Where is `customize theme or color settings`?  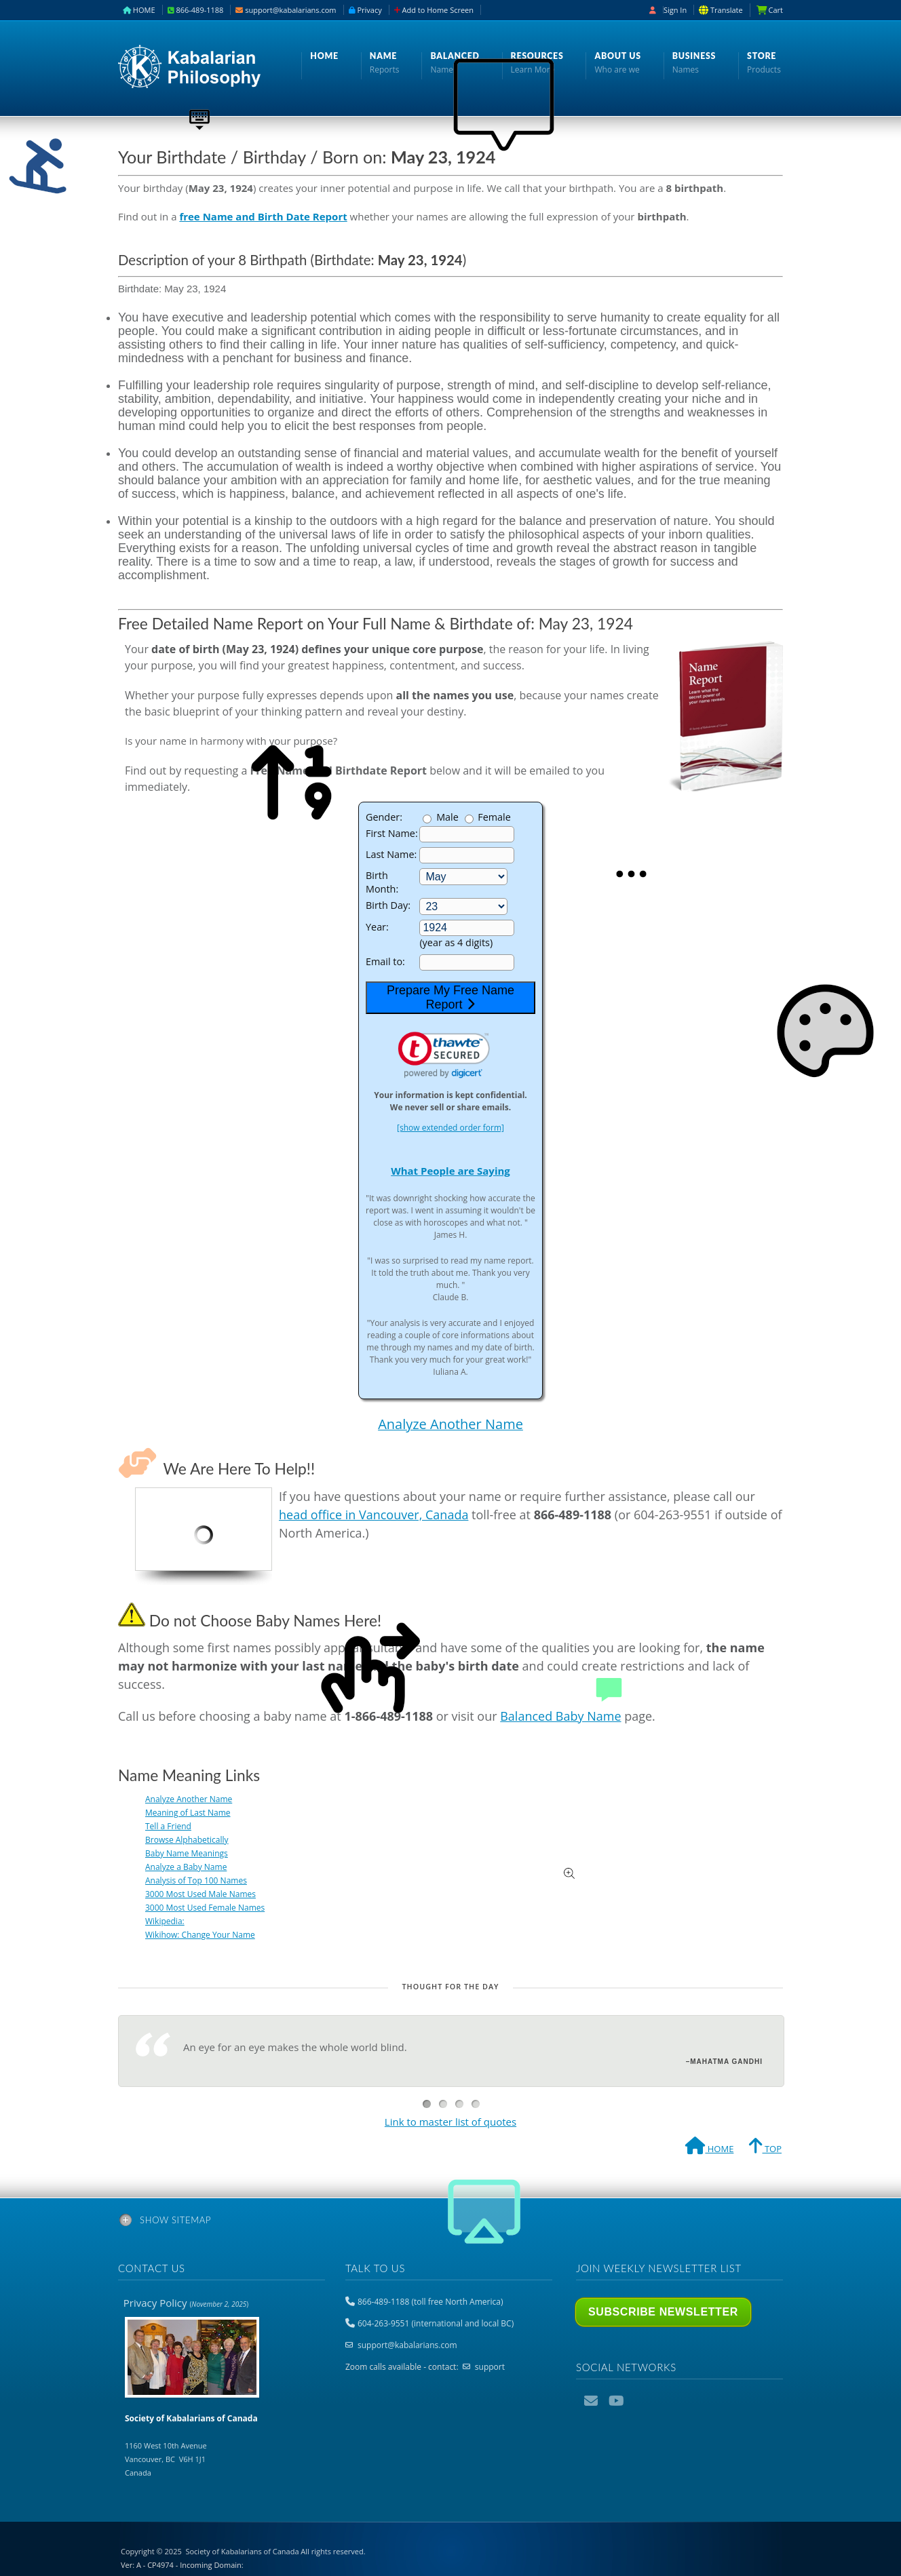 customize theme or color settings is located at coordinates (825, 1032).